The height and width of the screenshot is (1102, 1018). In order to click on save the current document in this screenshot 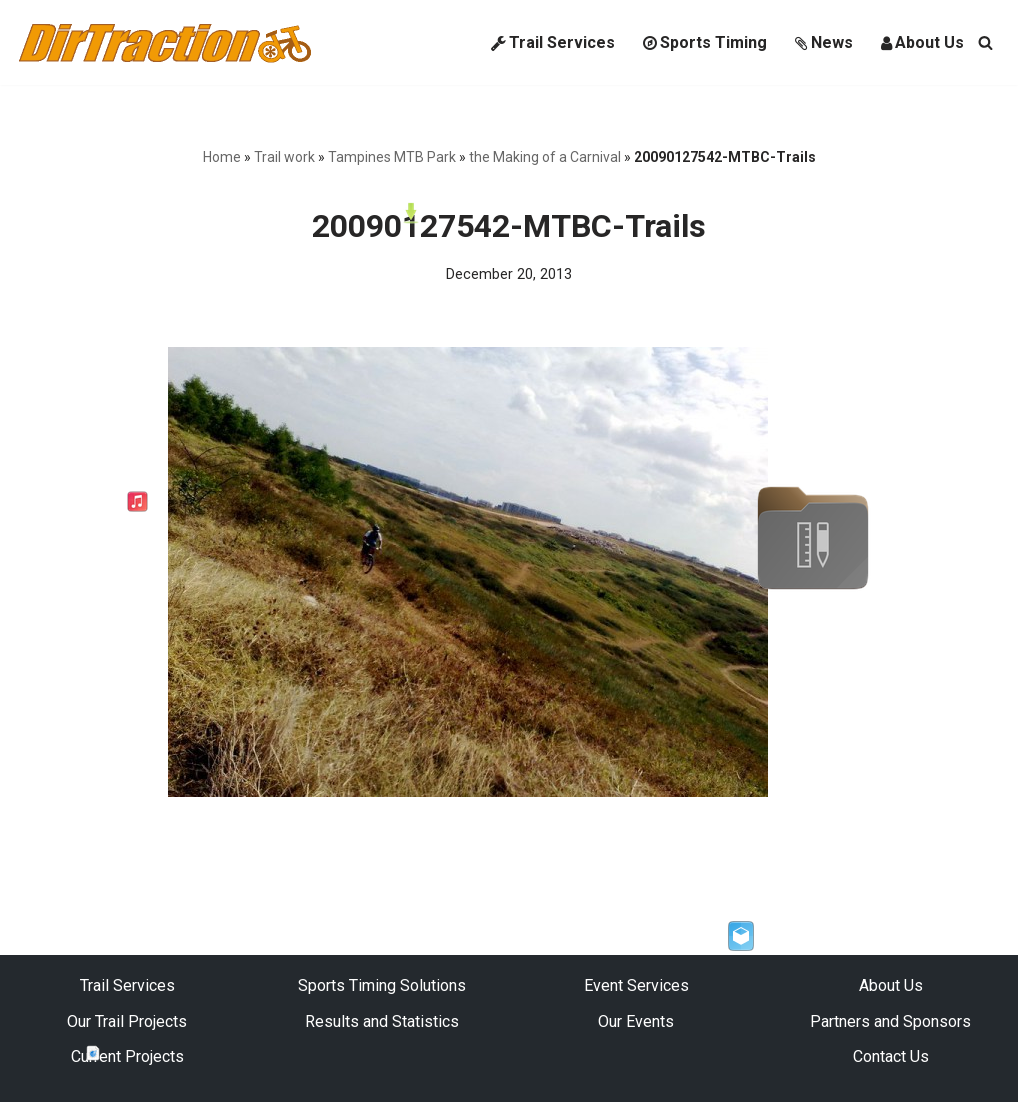, I will do `click(411, 212)`.